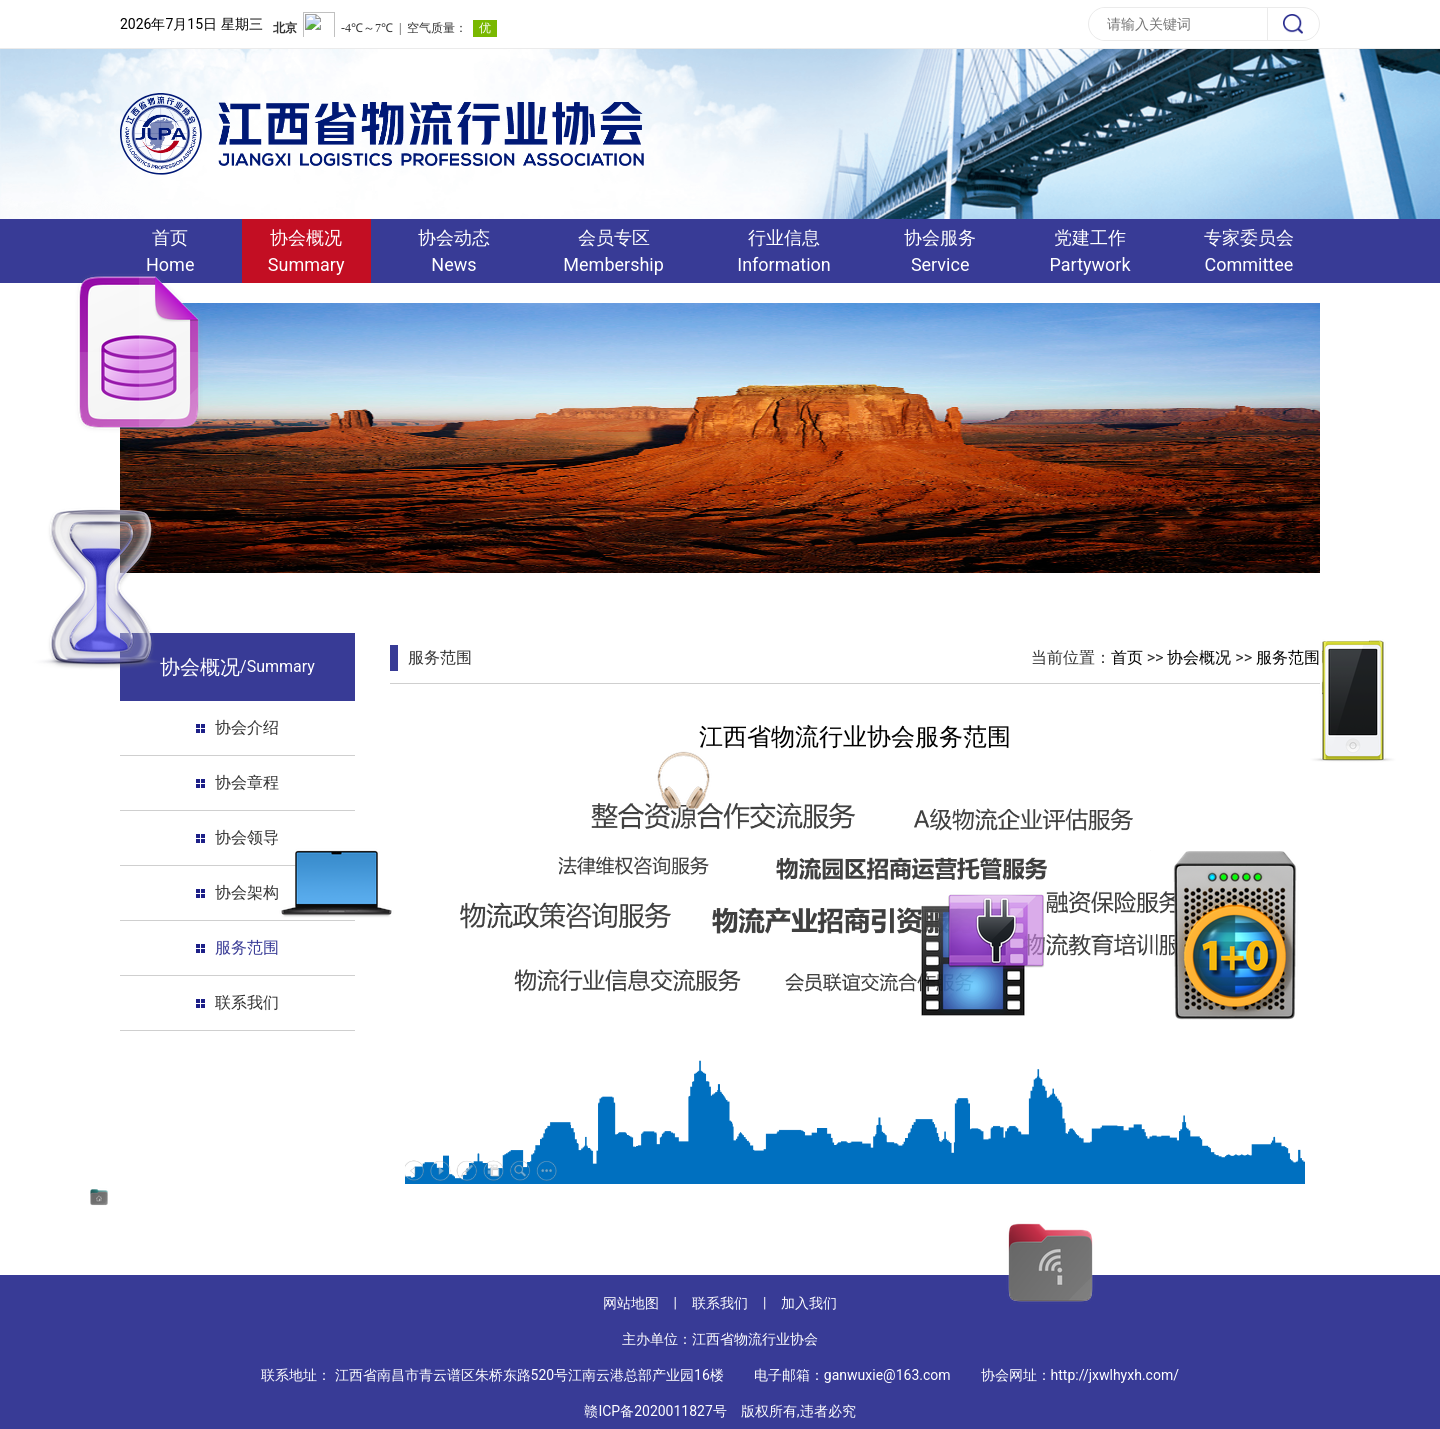 The image size is (1440, 1429). What do you see at coordinates (1353, 701) in the screenshot?
I see `indicates a connected iPod nano device` at bounding box center [1353, 701].